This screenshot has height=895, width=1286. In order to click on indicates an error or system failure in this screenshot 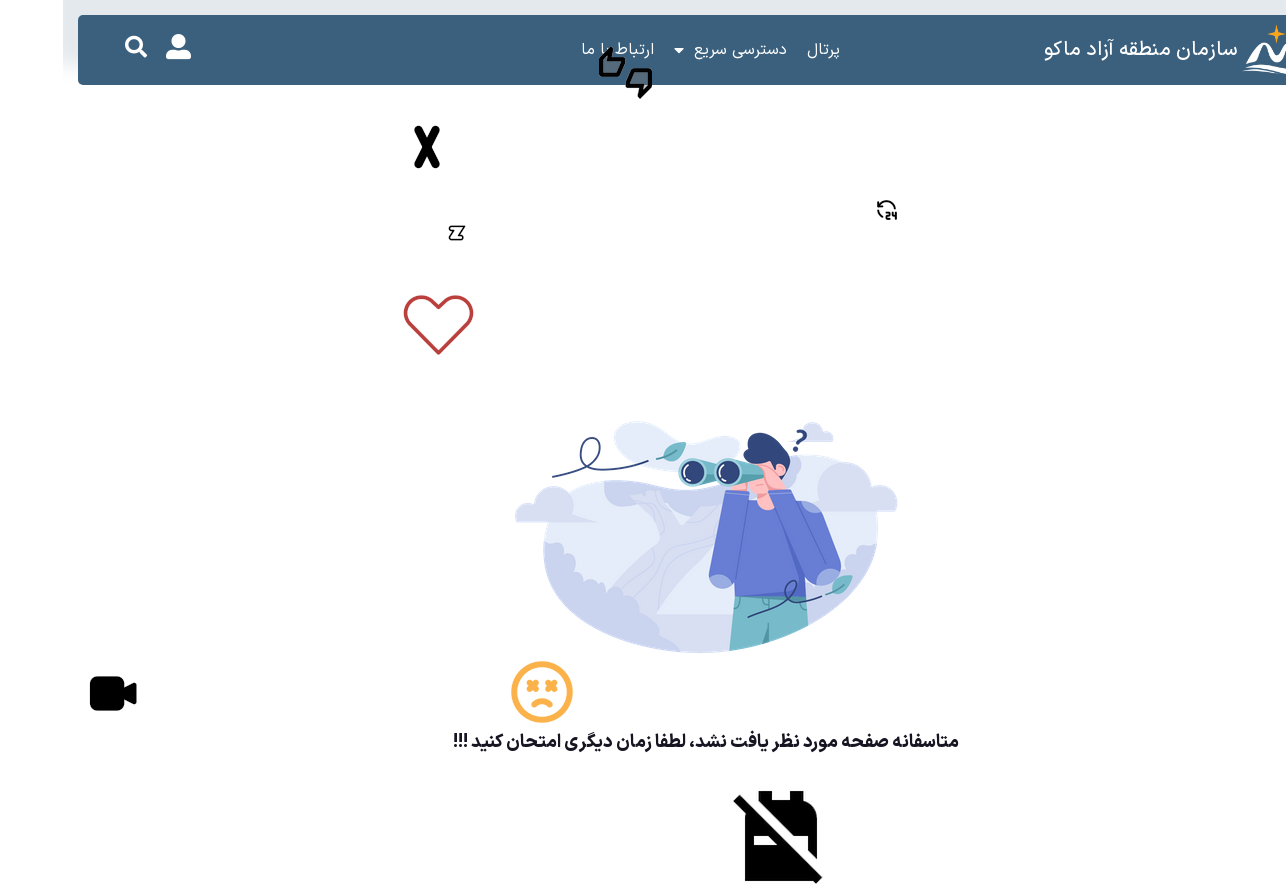, I will do `click(542, 692)`.